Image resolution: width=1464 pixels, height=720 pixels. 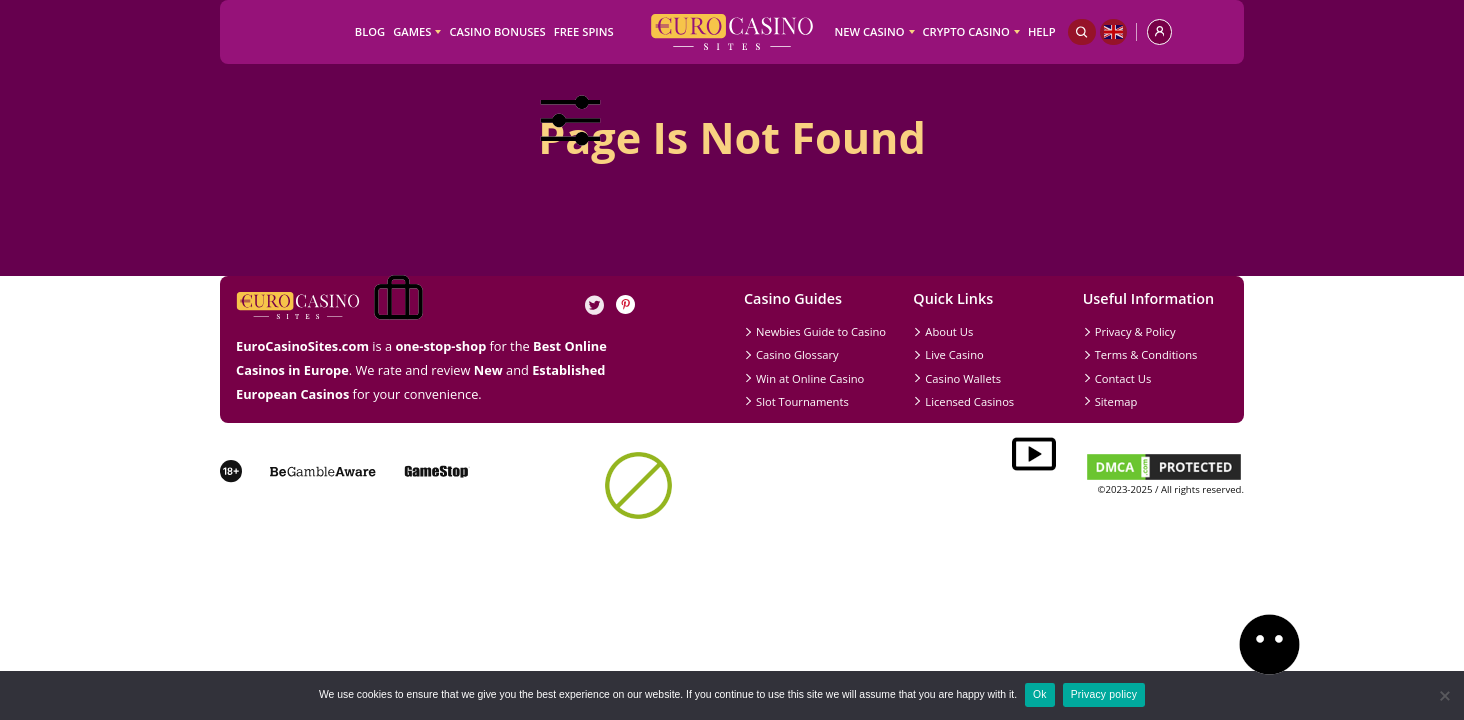 I want to click on indicates a blocked or prohibited action, so click(x=638, y=485).